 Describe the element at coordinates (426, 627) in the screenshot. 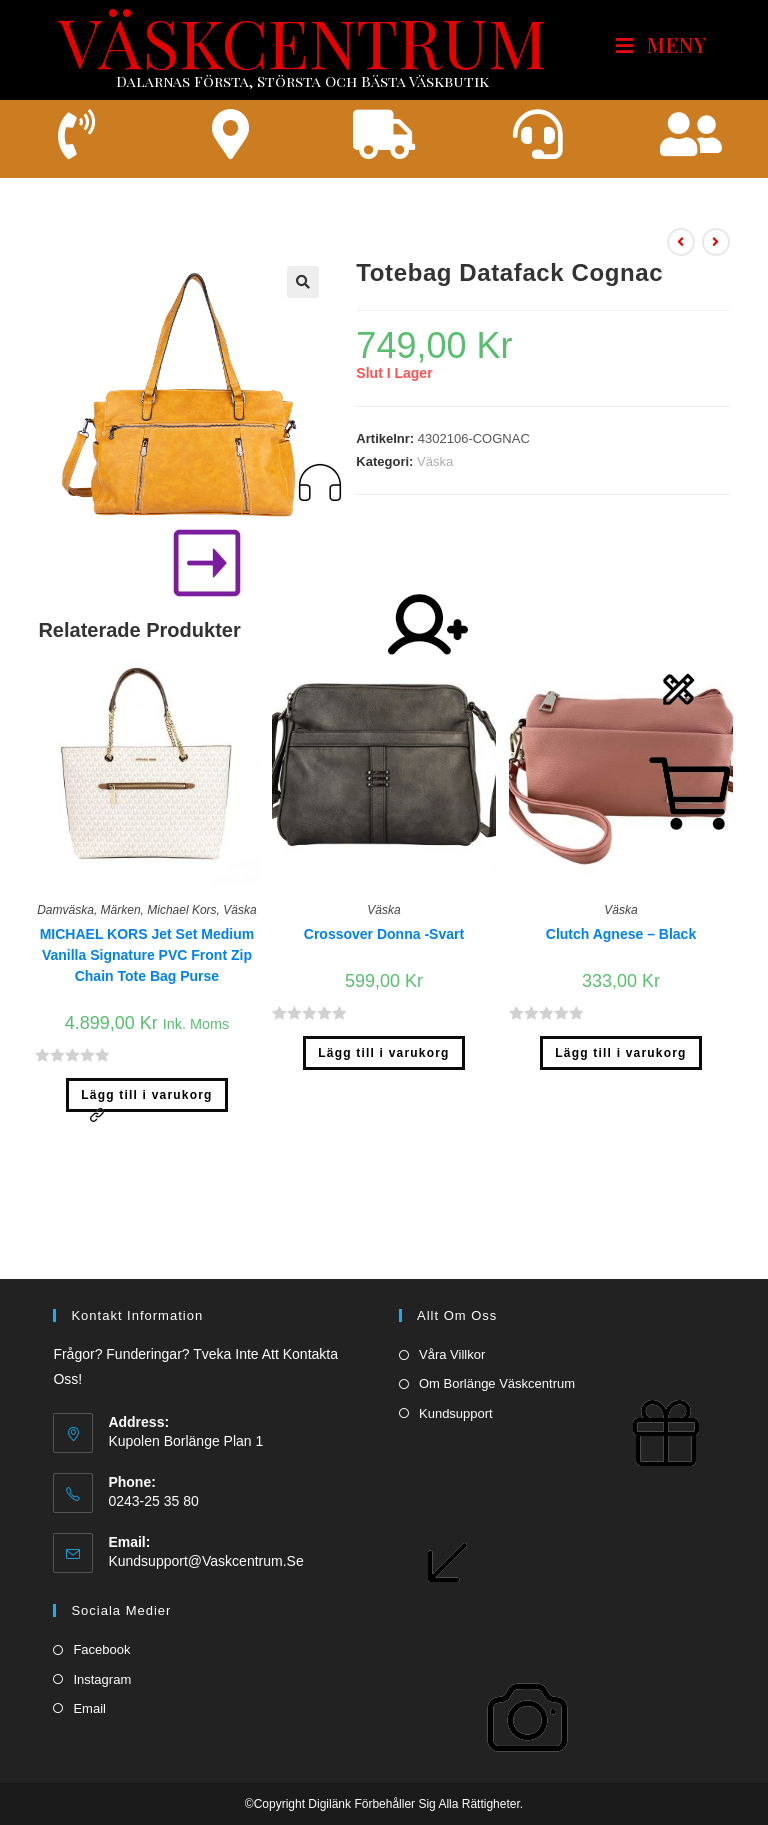

I see `add a new user or contact` at that location.